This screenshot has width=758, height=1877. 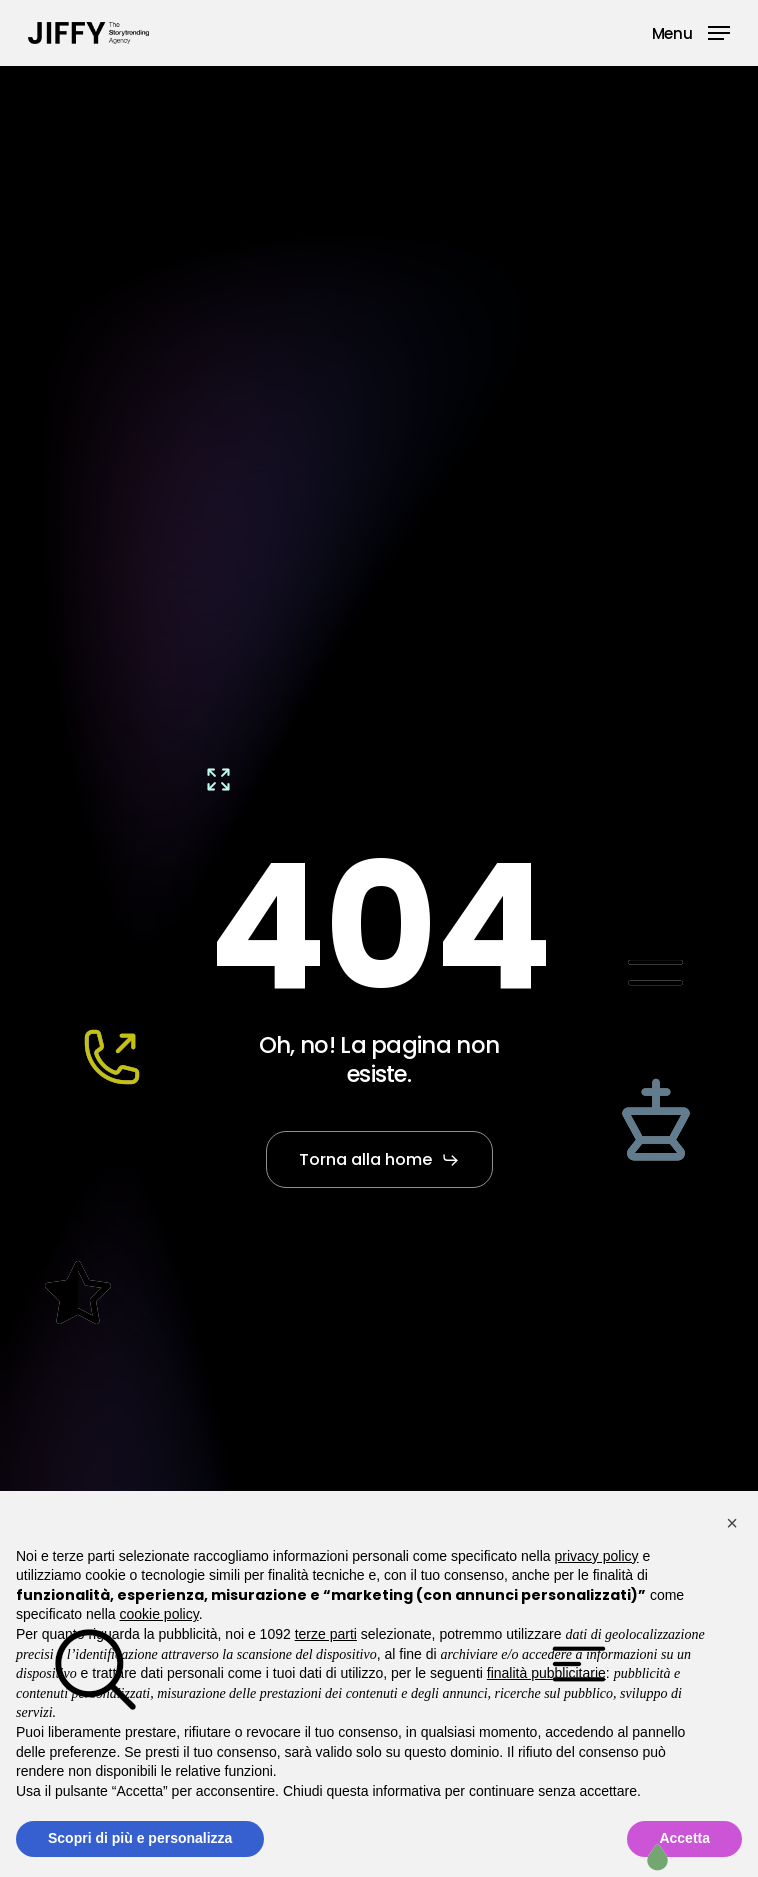 What do you see at coordinates (657, 1857) in the screenshot?
I see `adjust water or hydration settings` at bounding box center [657, 1857].